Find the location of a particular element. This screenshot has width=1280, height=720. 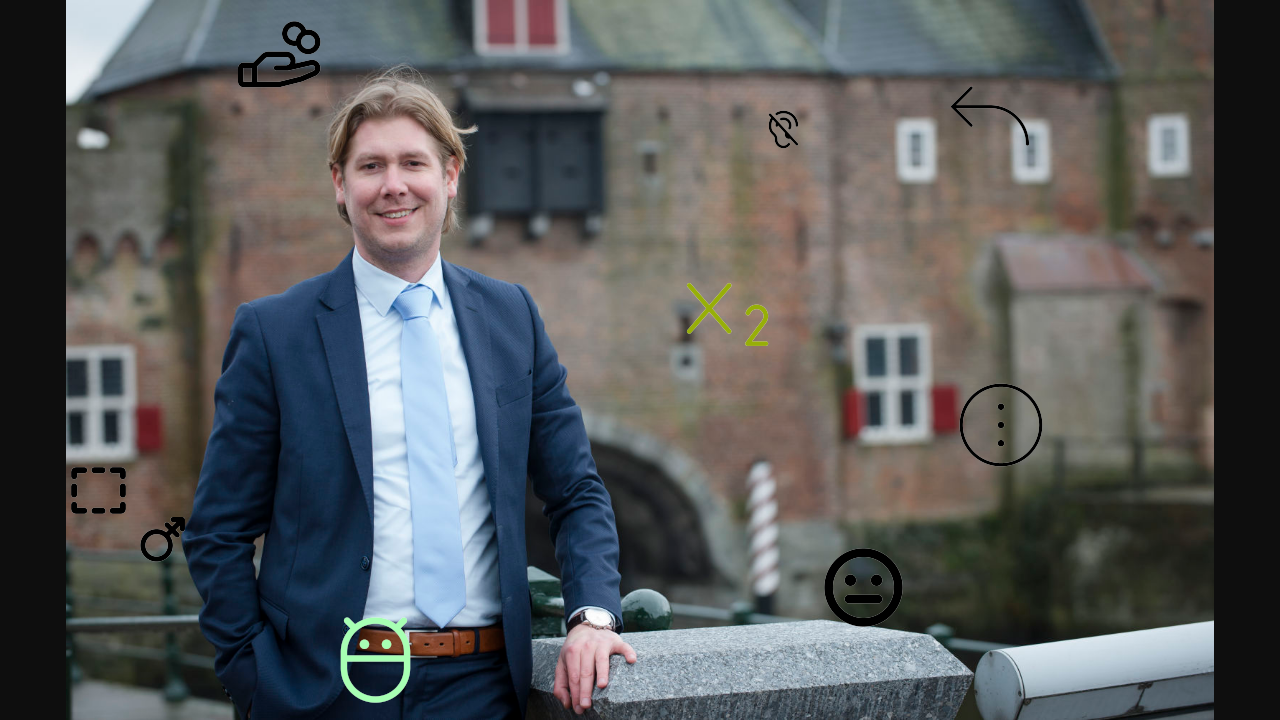

indicates transgender or non-binary gender identity option is located at coordinates (163, 538).